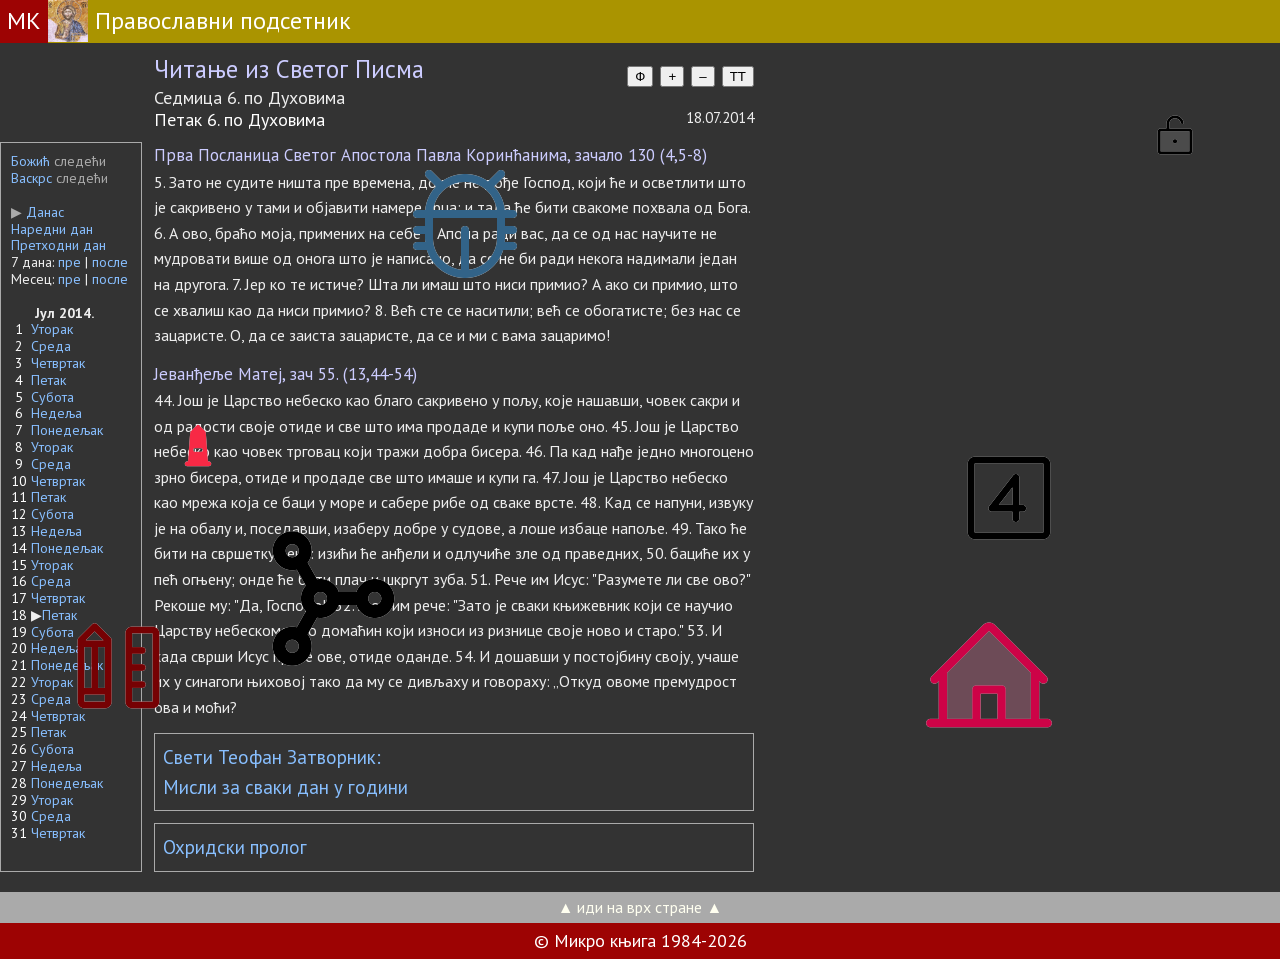 The image size is (1280, 959). I want to click on select or switch AI model, so click(333, 598).